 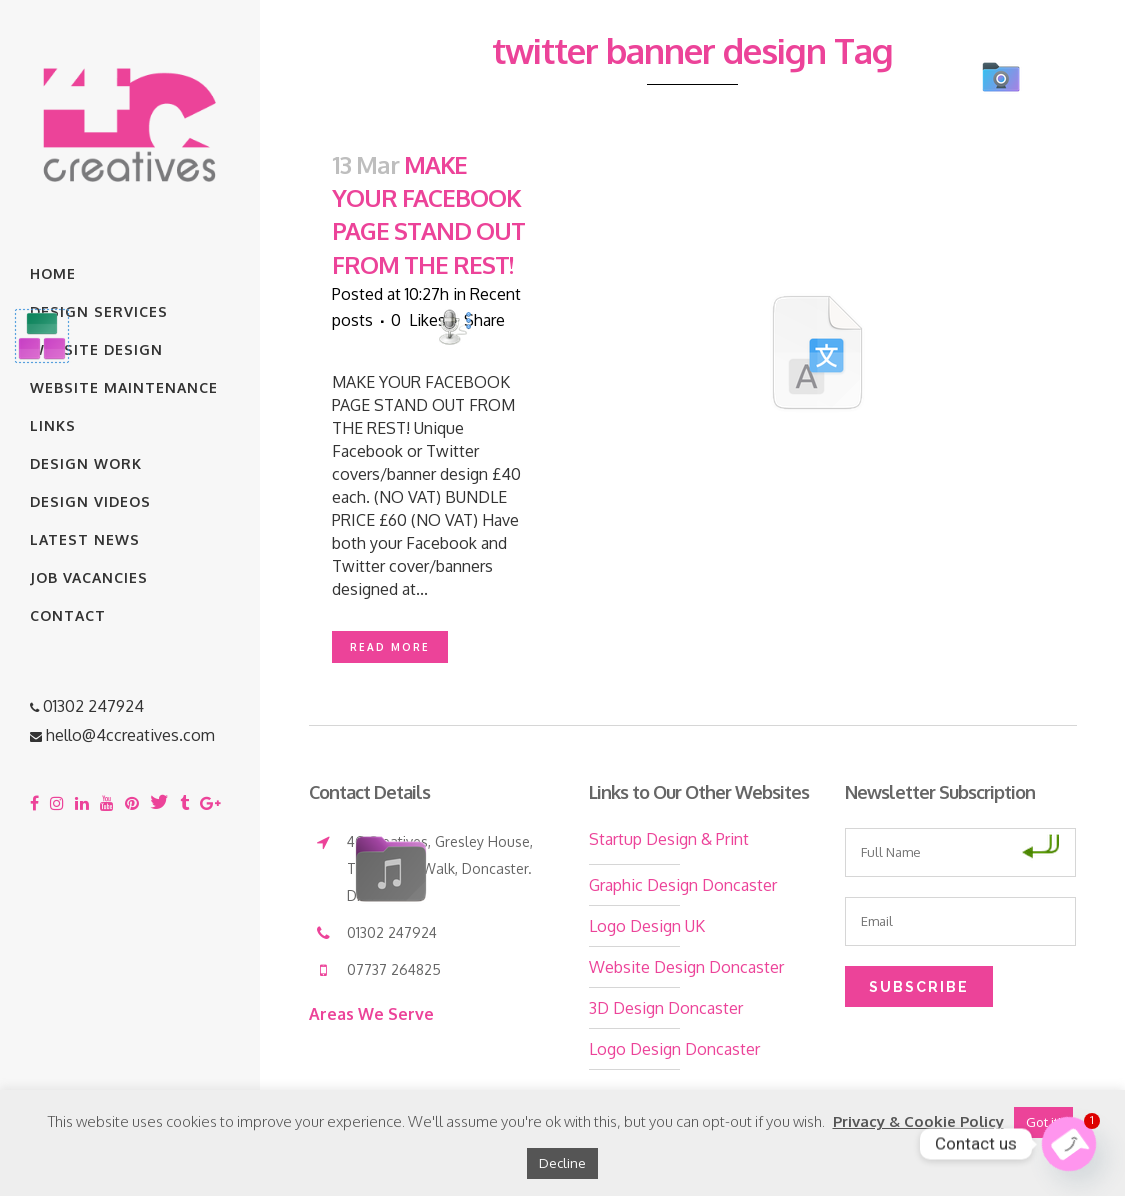 I want to click on a gettext translation file for software localization, so click(x=817, y=352).